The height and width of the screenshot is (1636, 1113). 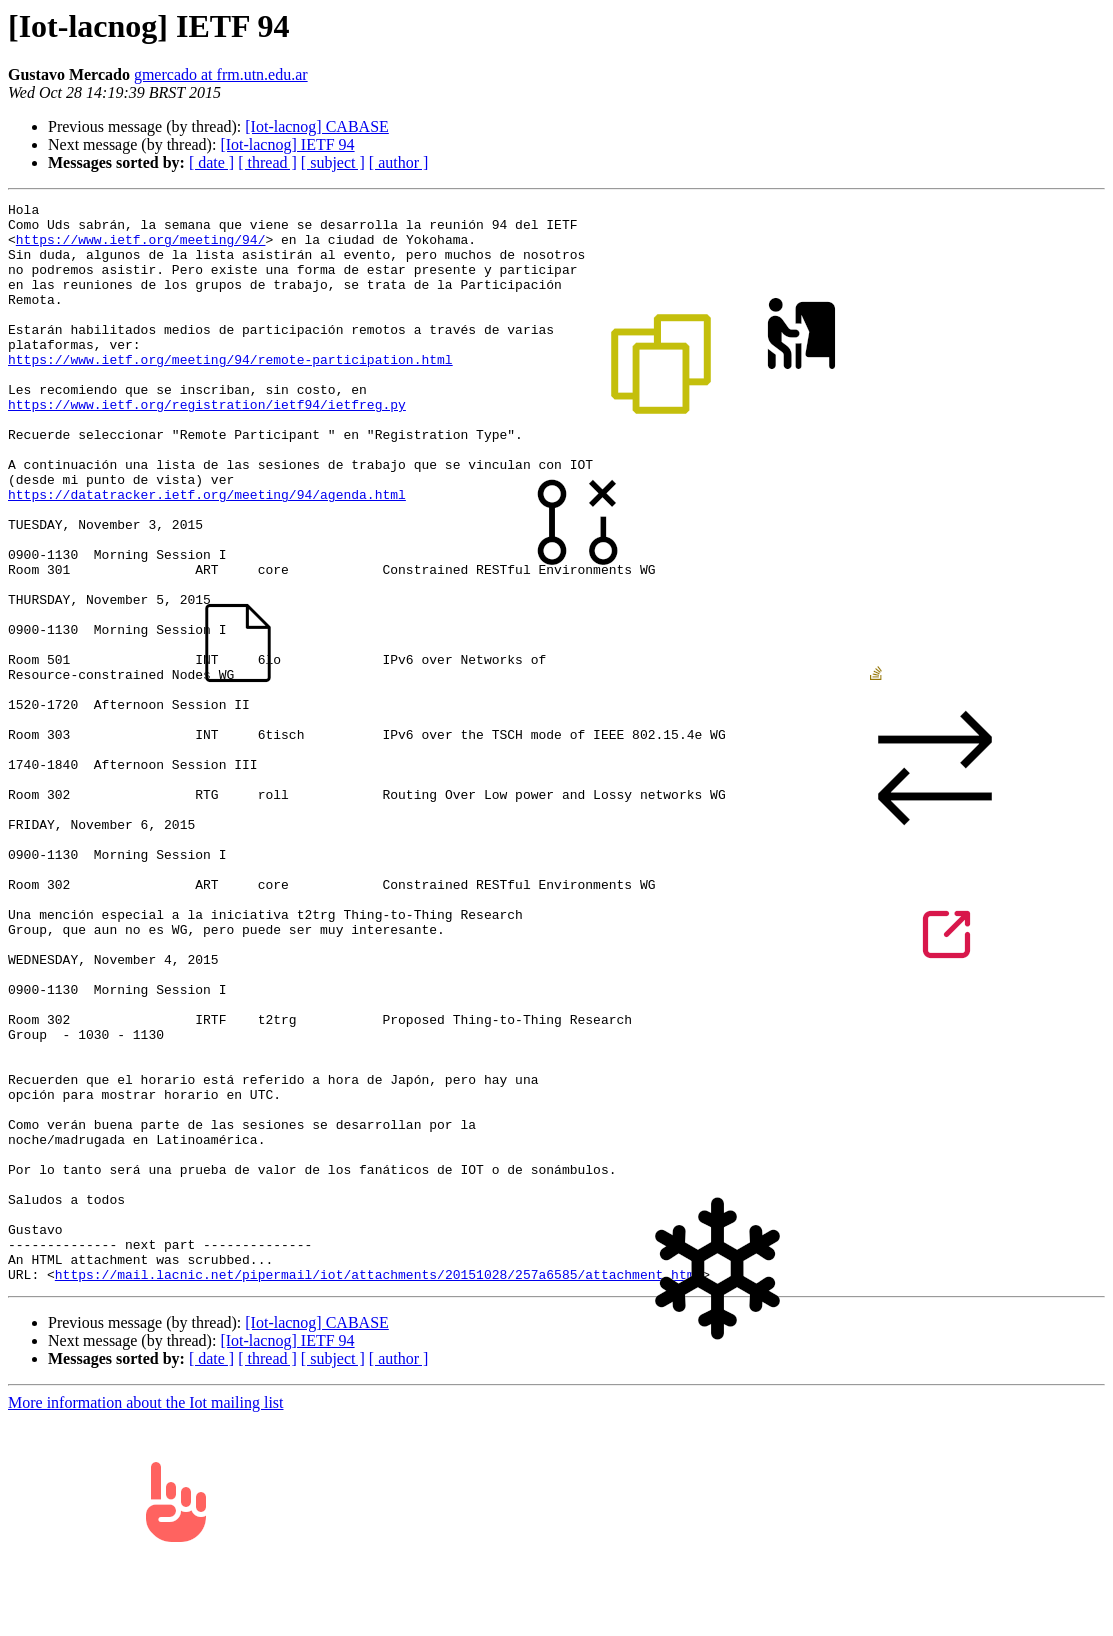 I want to click on open link in a new tab or window, so click(x=946, y=934).